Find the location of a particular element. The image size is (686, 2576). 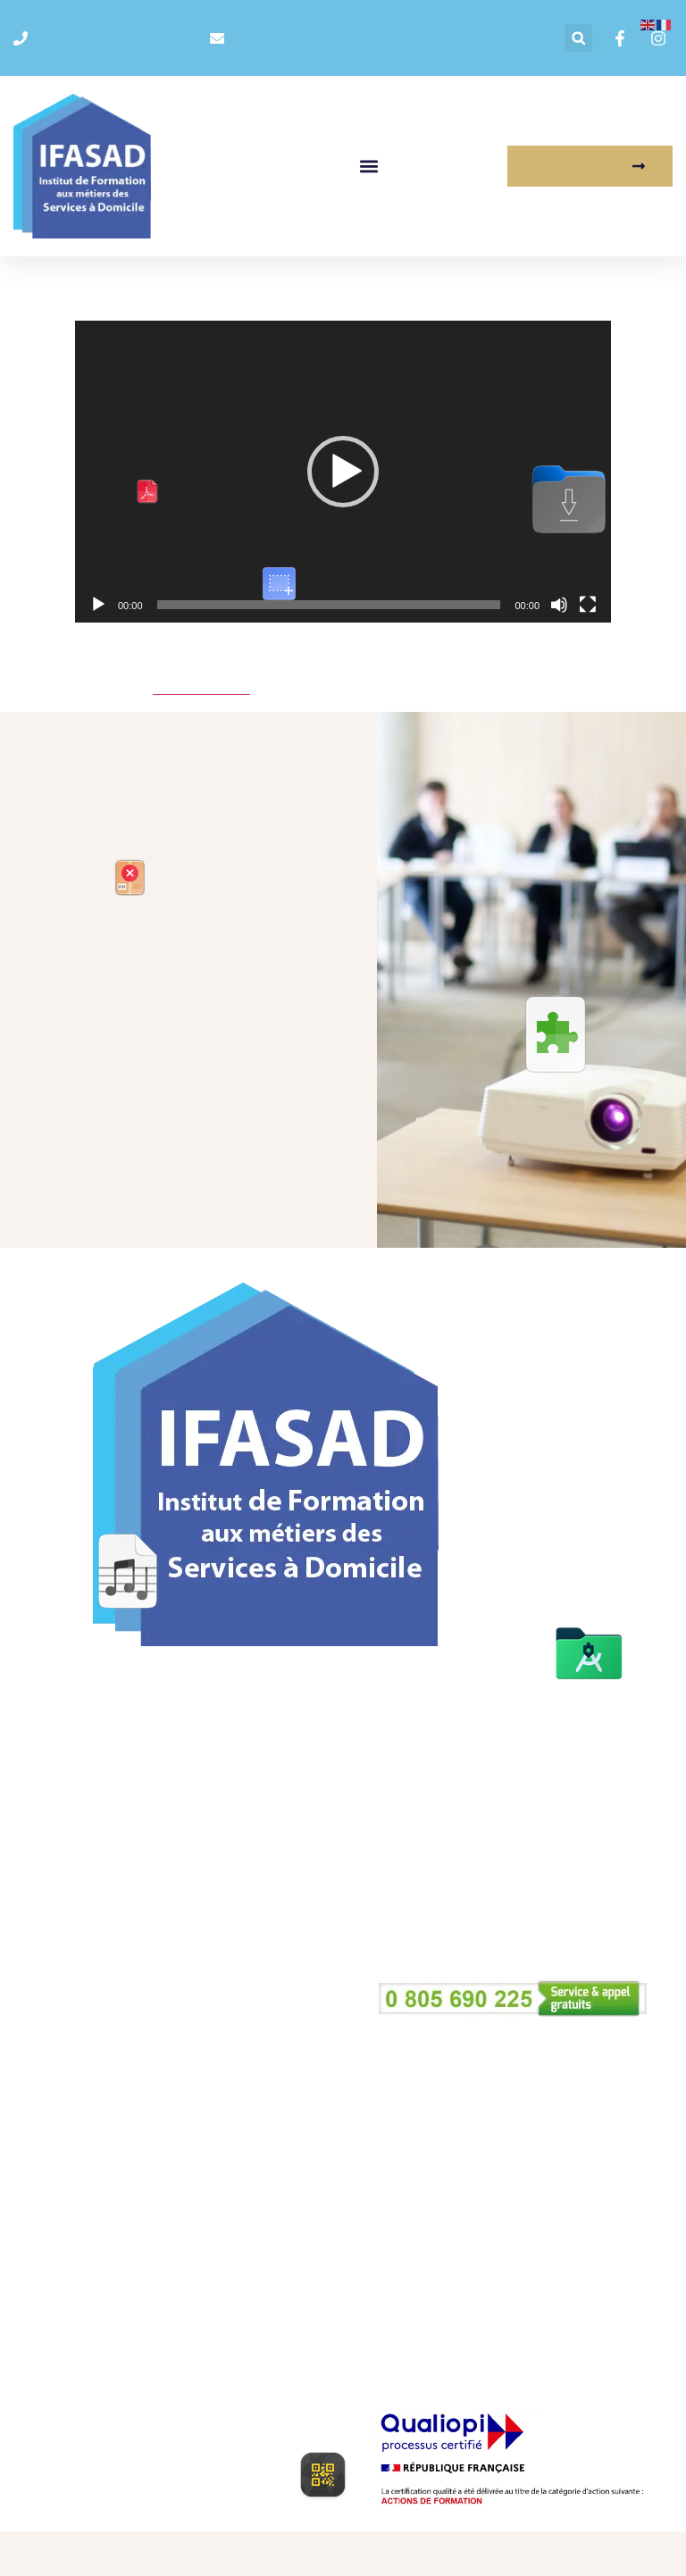

an iMelody audio file is located at coordinates (128, 1571).